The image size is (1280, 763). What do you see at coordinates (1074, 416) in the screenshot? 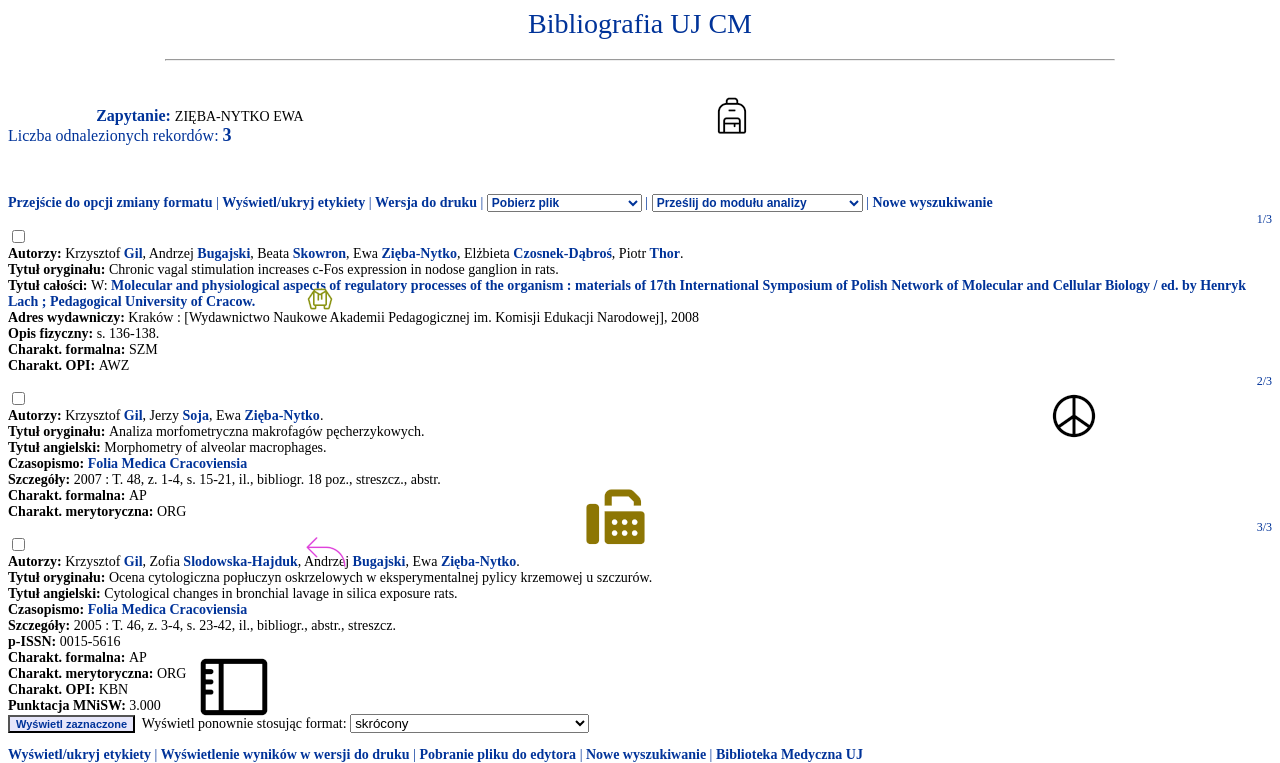
I see `indicates a peaceful or non-violent mode/setting` at bounding box center [1074, 416].